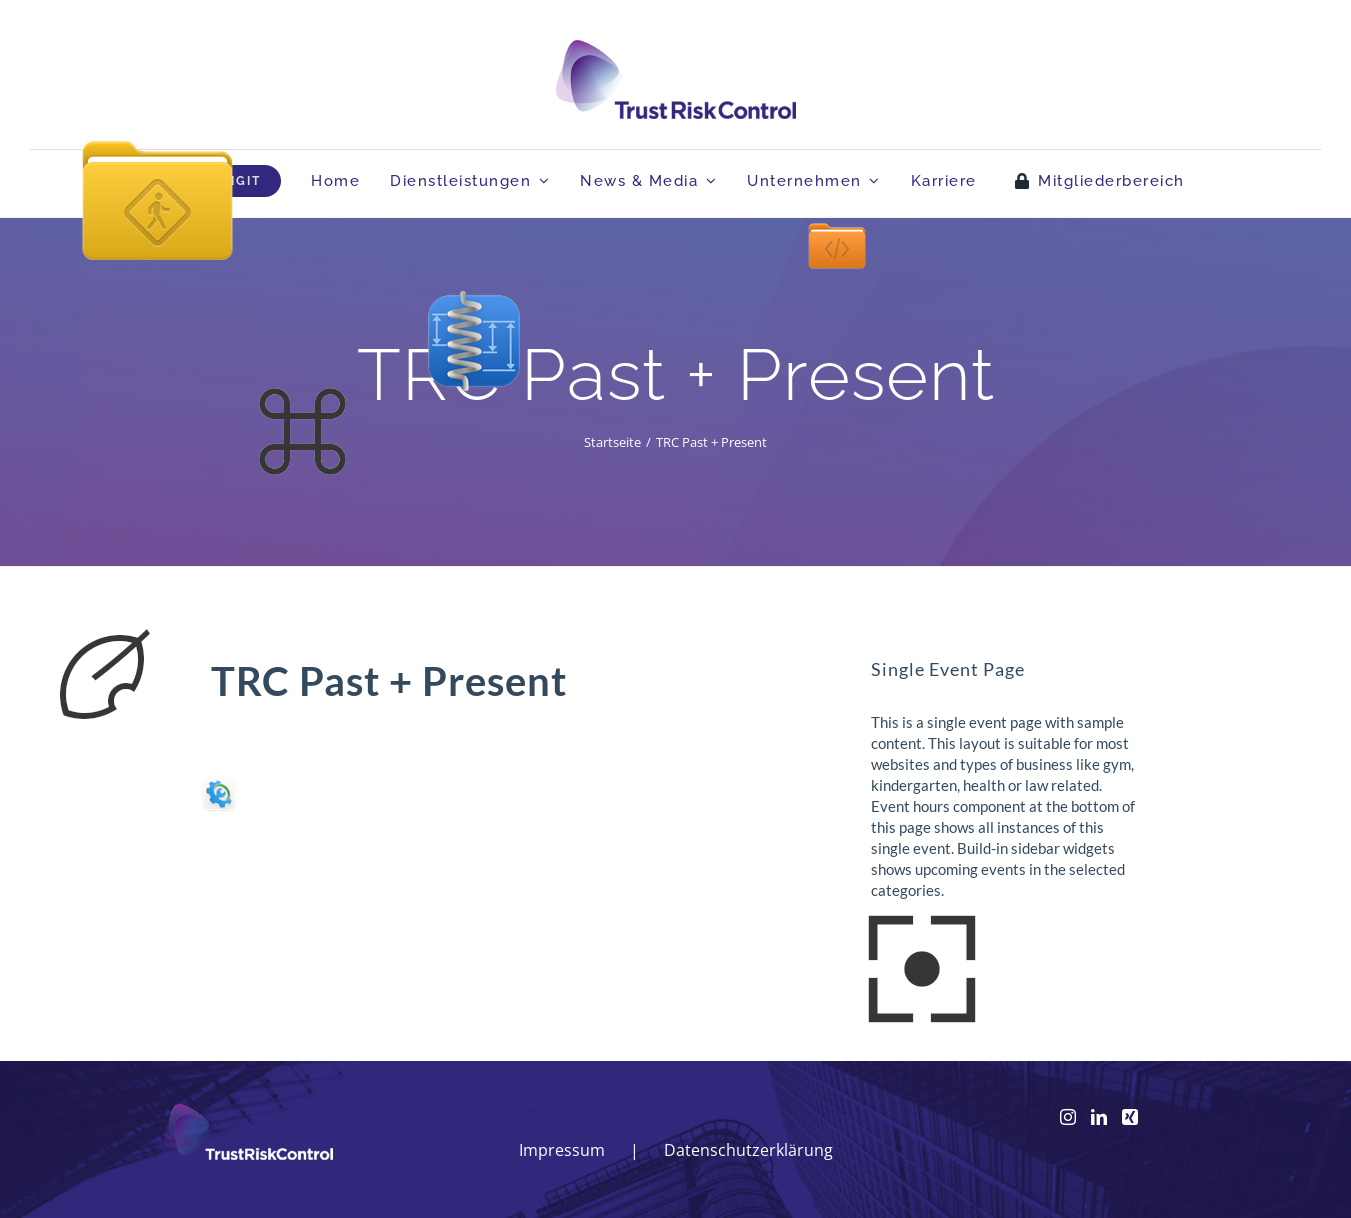 The image size is (1351, 1218). I want to click on access the public folder for shared files, so click(157, 200).